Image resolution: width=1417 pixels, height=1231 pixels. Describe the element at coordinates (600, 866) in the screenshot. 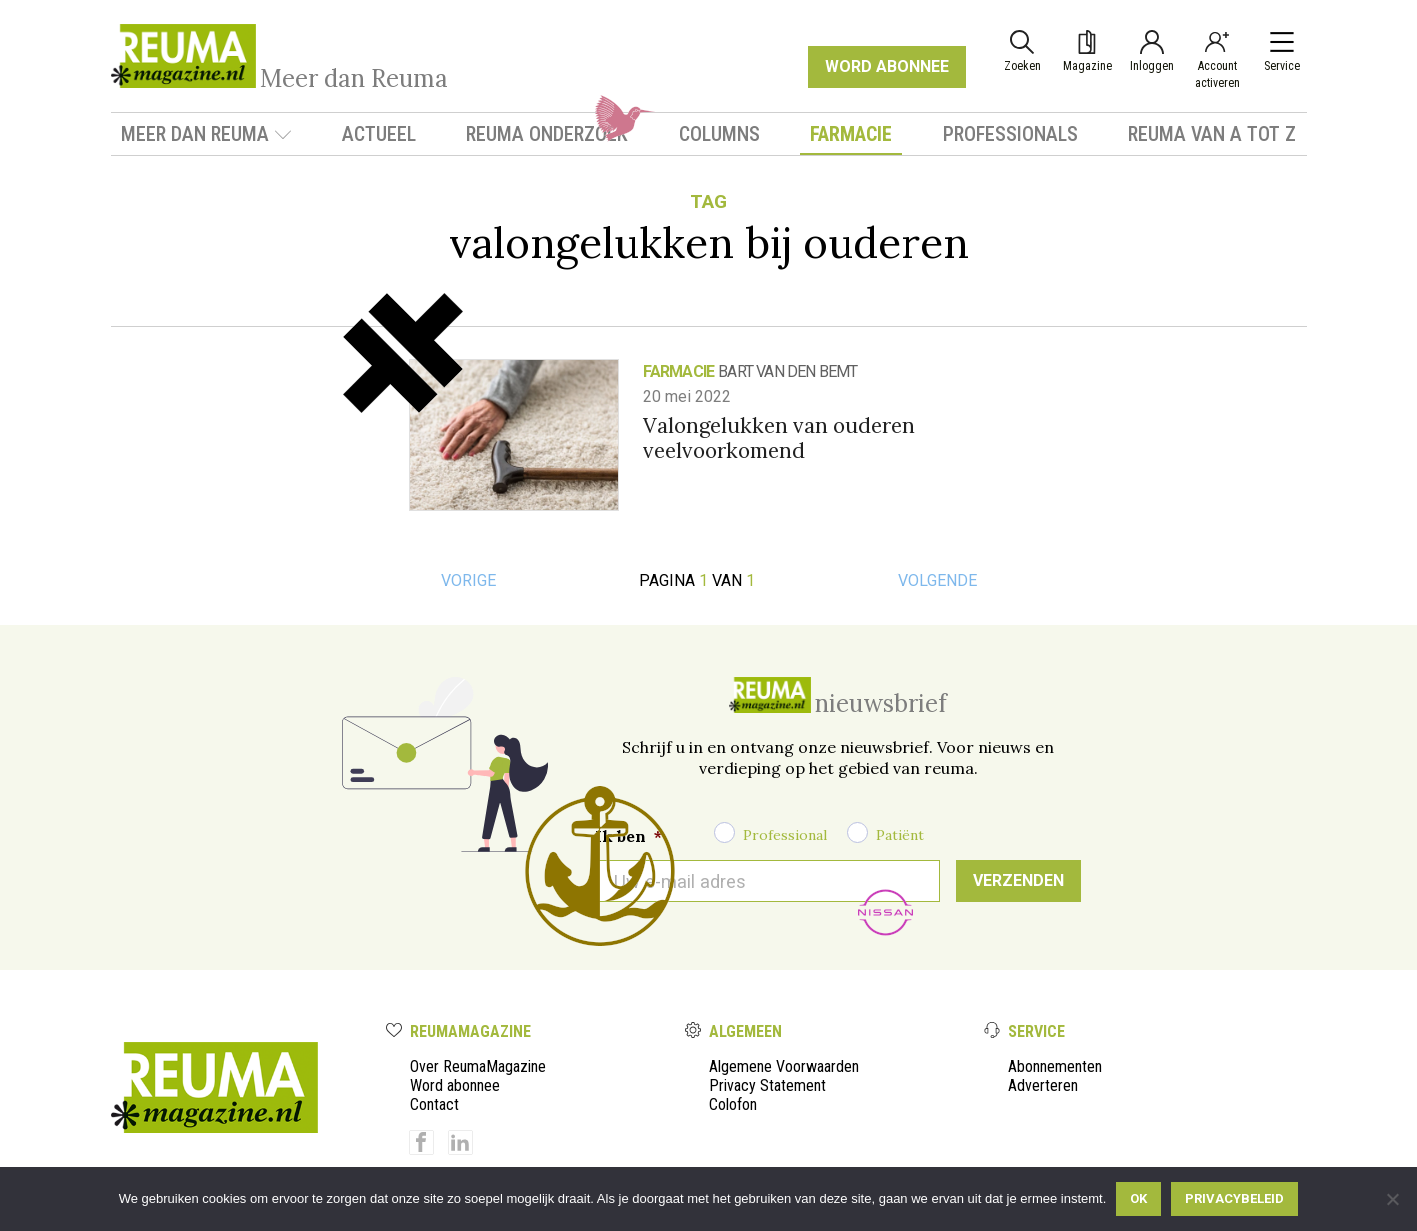

I see `oxc javascript toolchain logo` at that location.